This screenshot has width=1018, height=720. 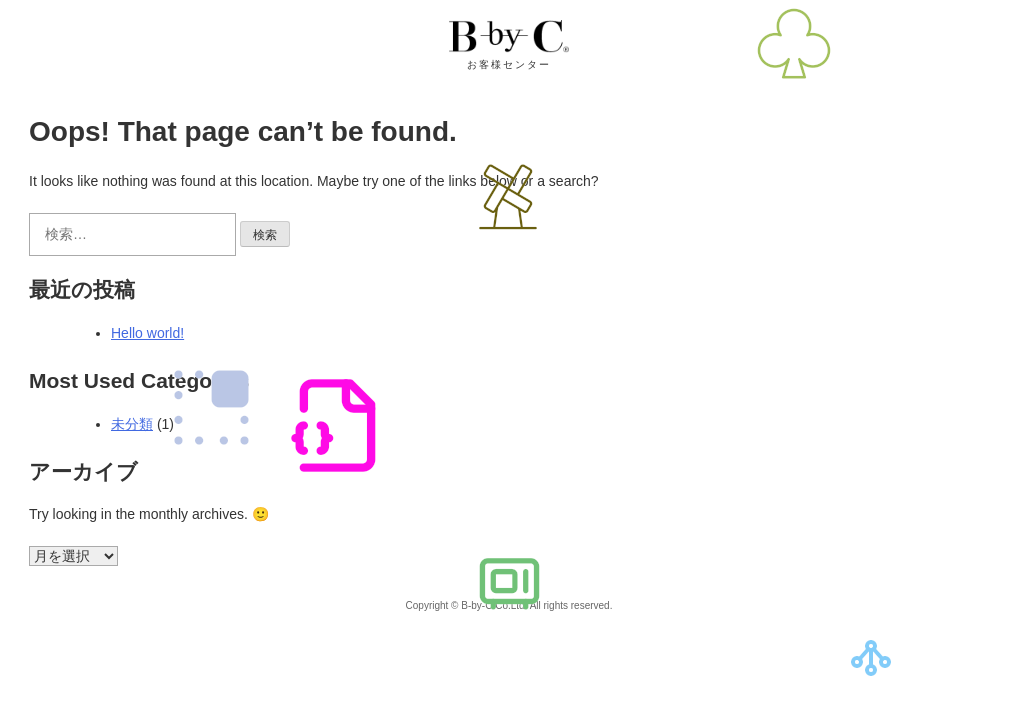 What do you see at coordinates (337, 425) in the screenshot?
I see `open JSON file` at bounding box center [337, 425].